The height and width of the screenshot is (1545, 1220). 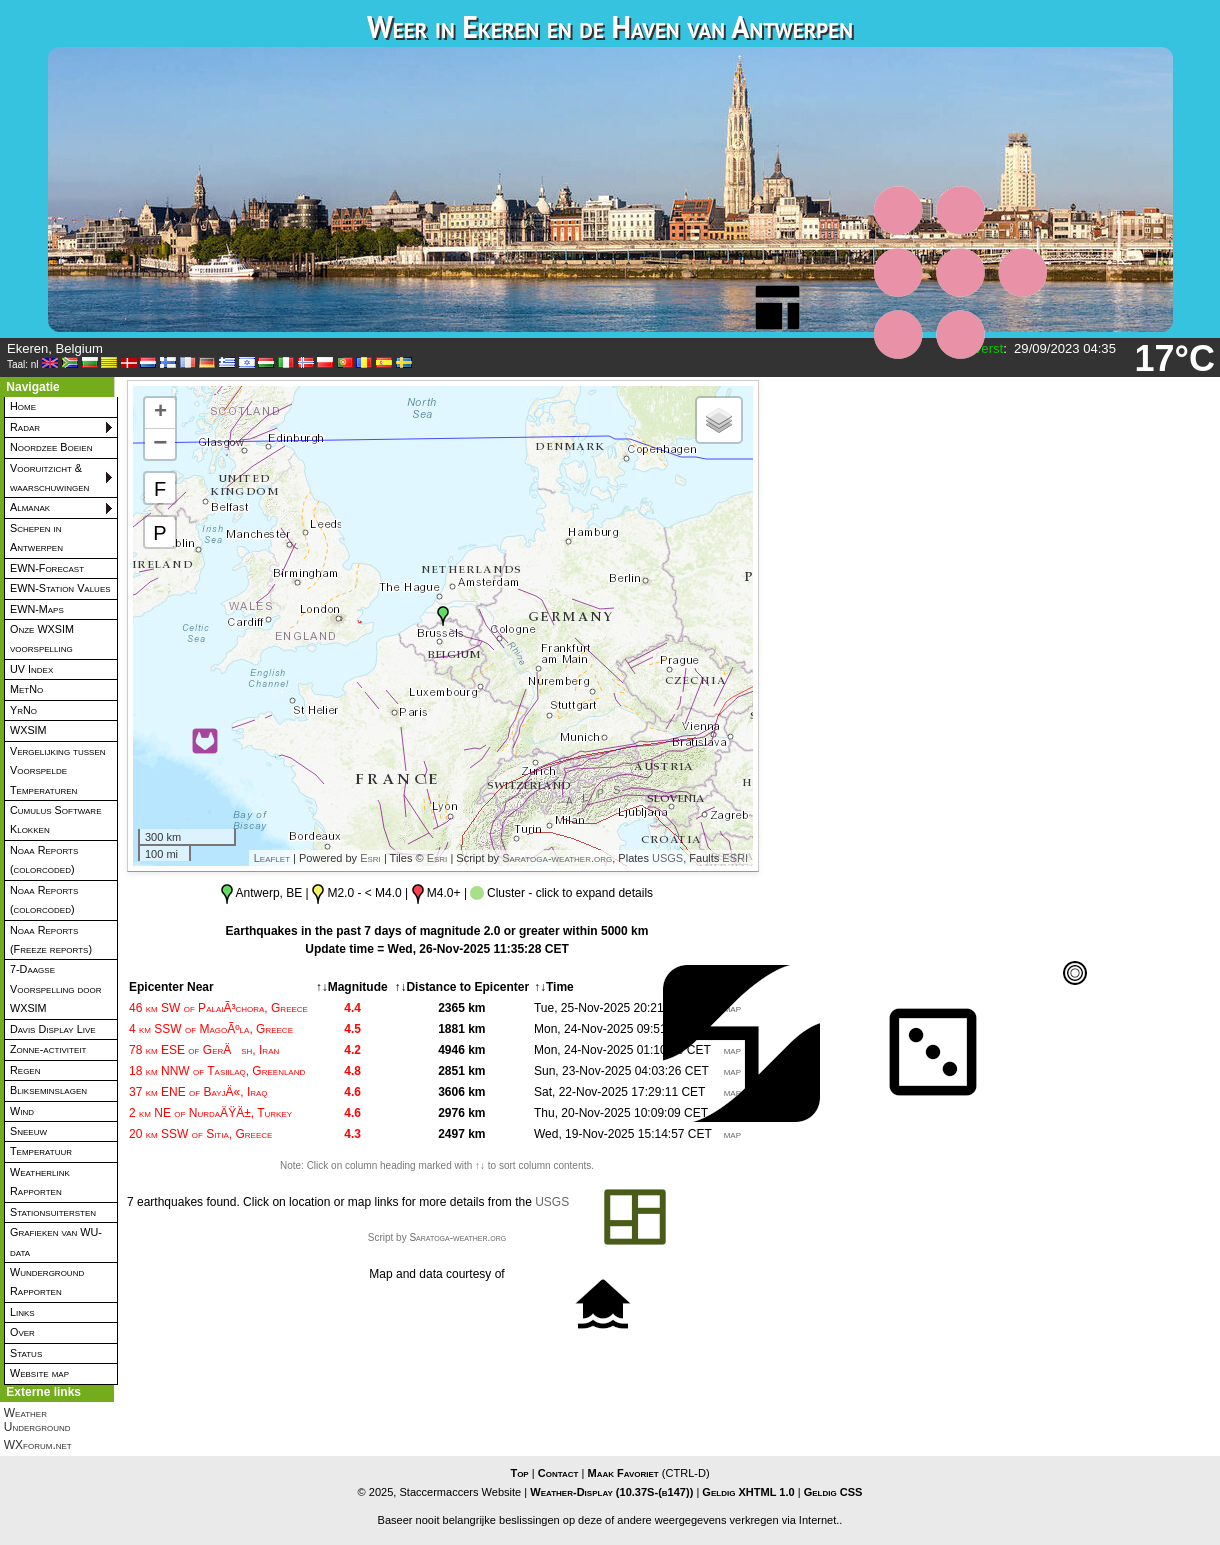 I want to click on open Coggle mind mapping app, so click(x=741, y=1043).